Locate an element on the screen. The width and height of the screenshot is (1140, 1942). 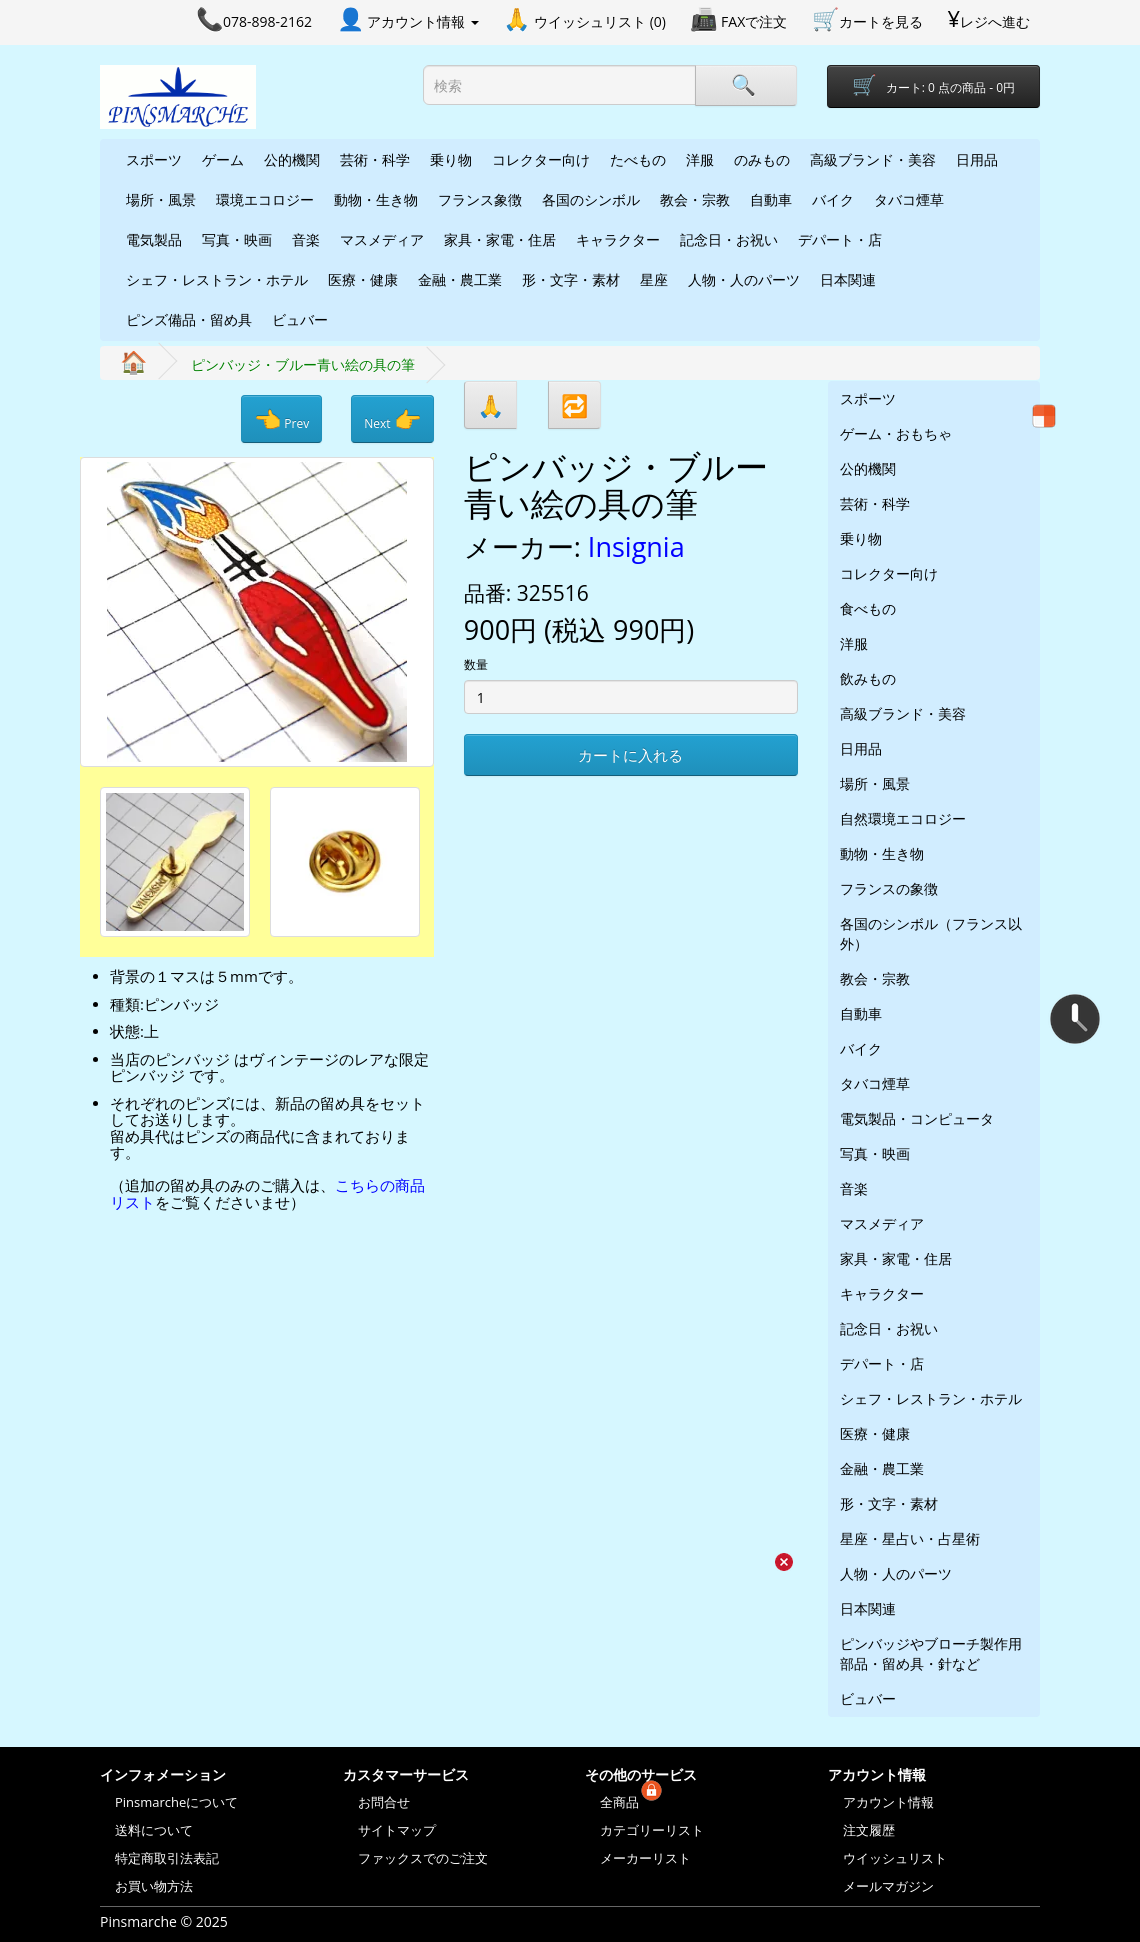
indicates urgent or time-sensitive status is located at coordinates (1075, 1019).